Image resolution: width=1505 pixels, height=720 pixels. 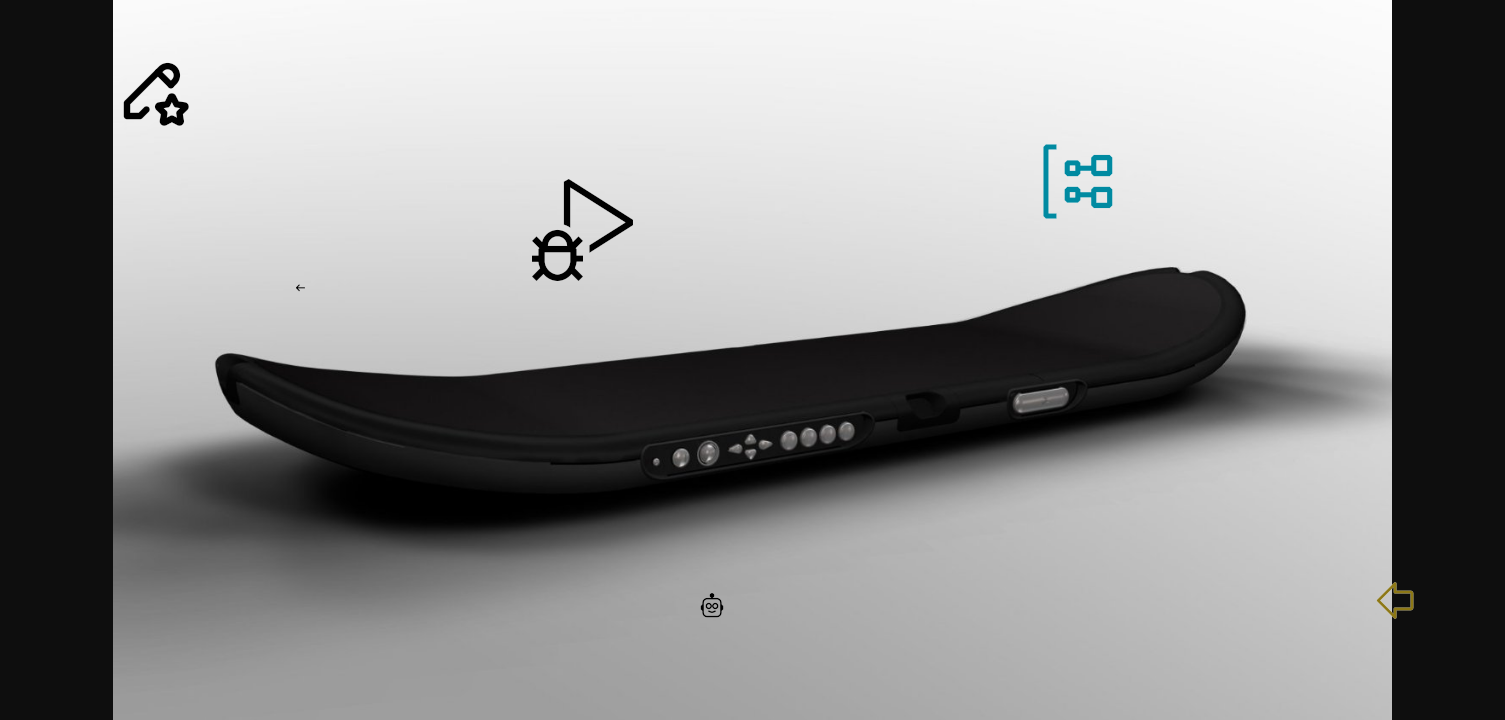 What do you see at coordinates (301, 288) in the screenshot?
I see `go back to the previous screen` at bounding box center [301, 288].